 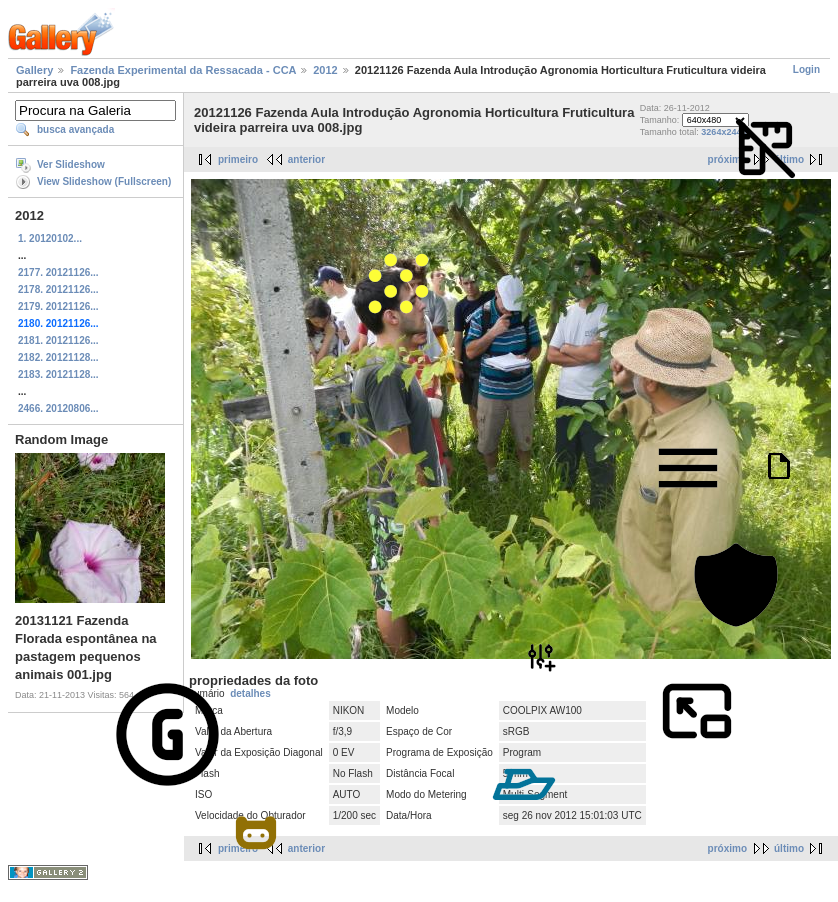 I want to click on insert or attach a file, so click(x=779, y=466).